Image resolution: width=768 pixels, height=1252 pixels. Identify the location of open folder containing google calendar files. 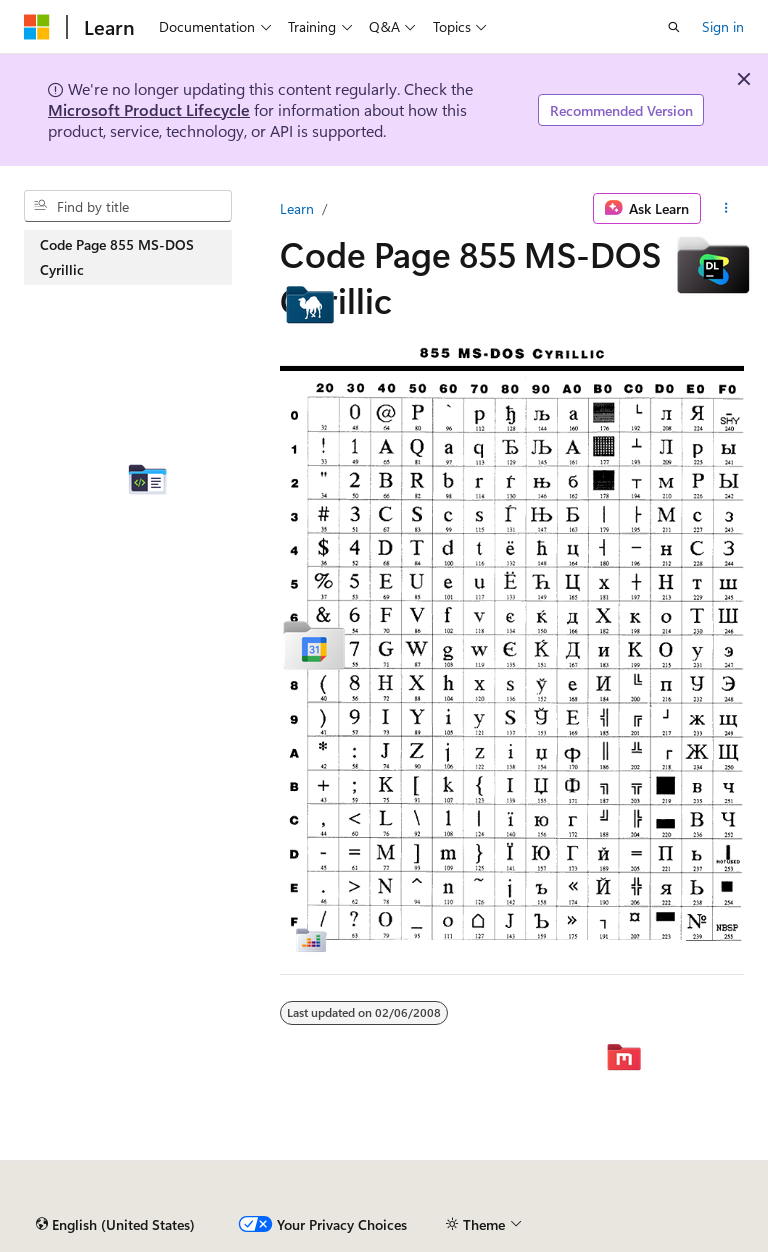
(314, 647).